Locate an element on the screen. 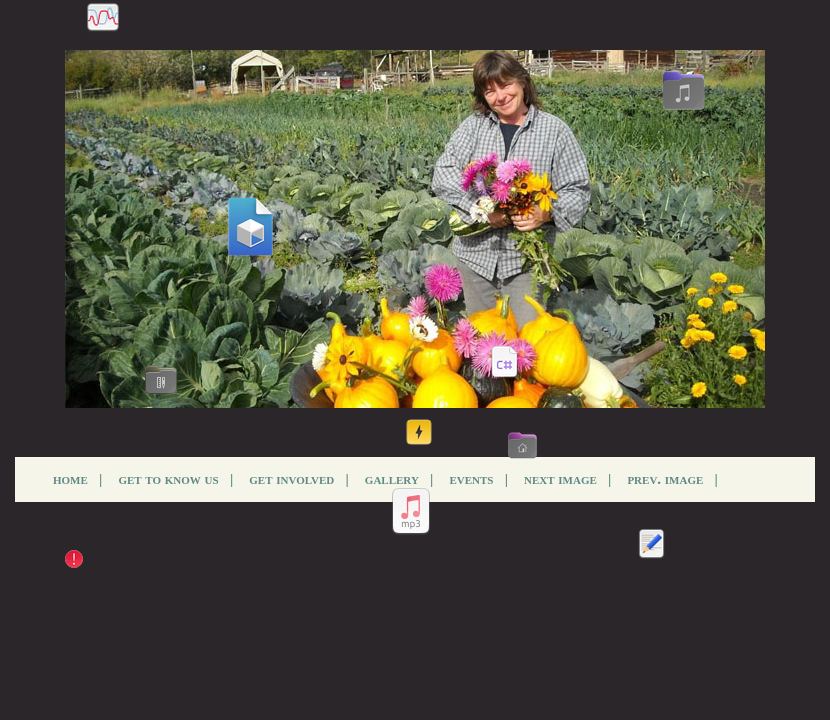  access power and battery settings is located at coordinates (419, 432).